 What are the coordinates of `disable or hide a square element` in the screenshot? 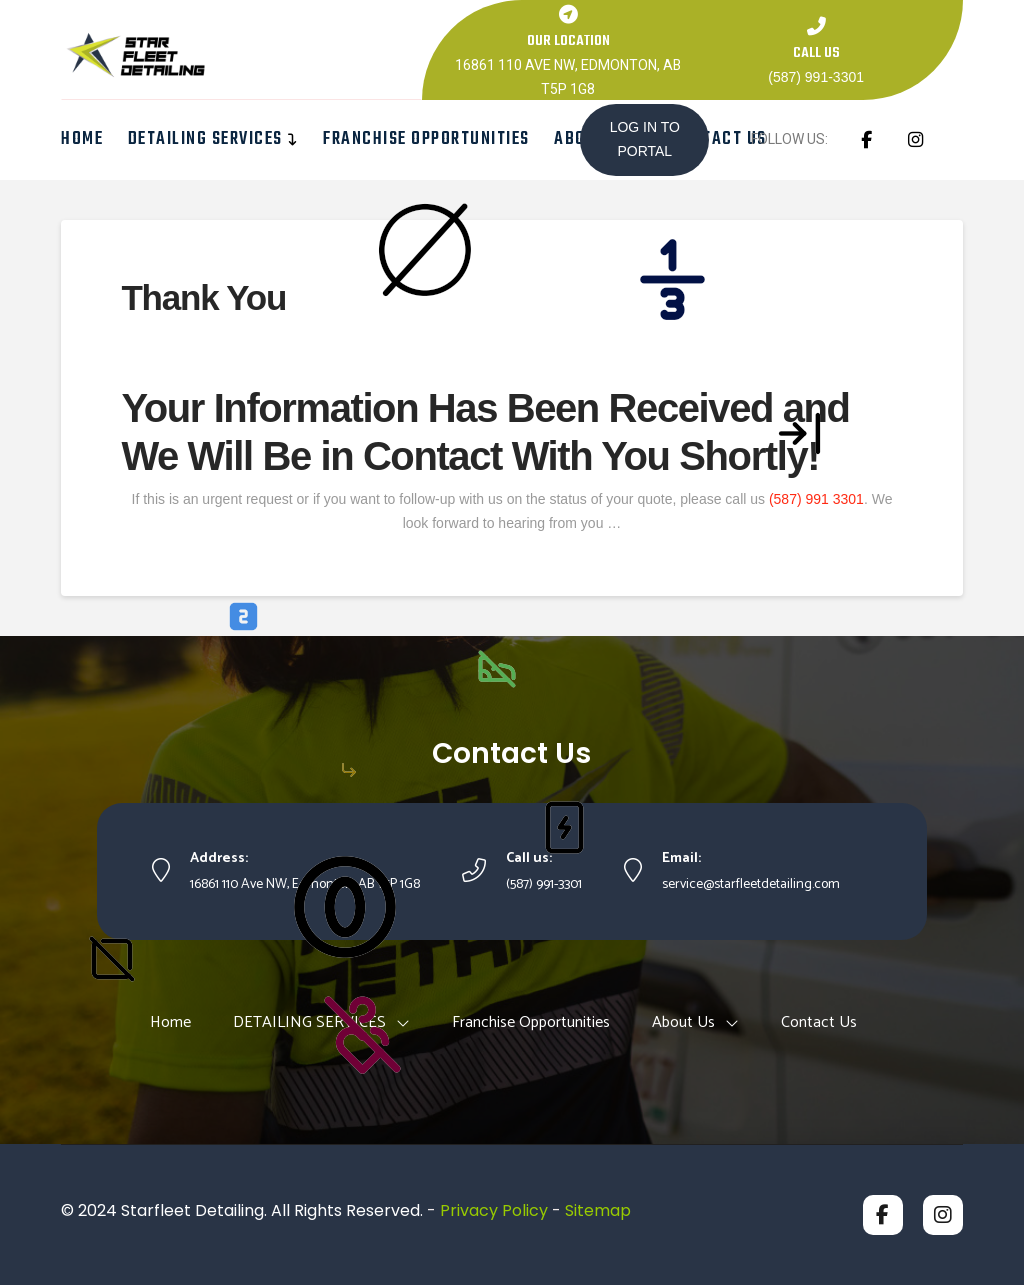 It's located at (112, 959).